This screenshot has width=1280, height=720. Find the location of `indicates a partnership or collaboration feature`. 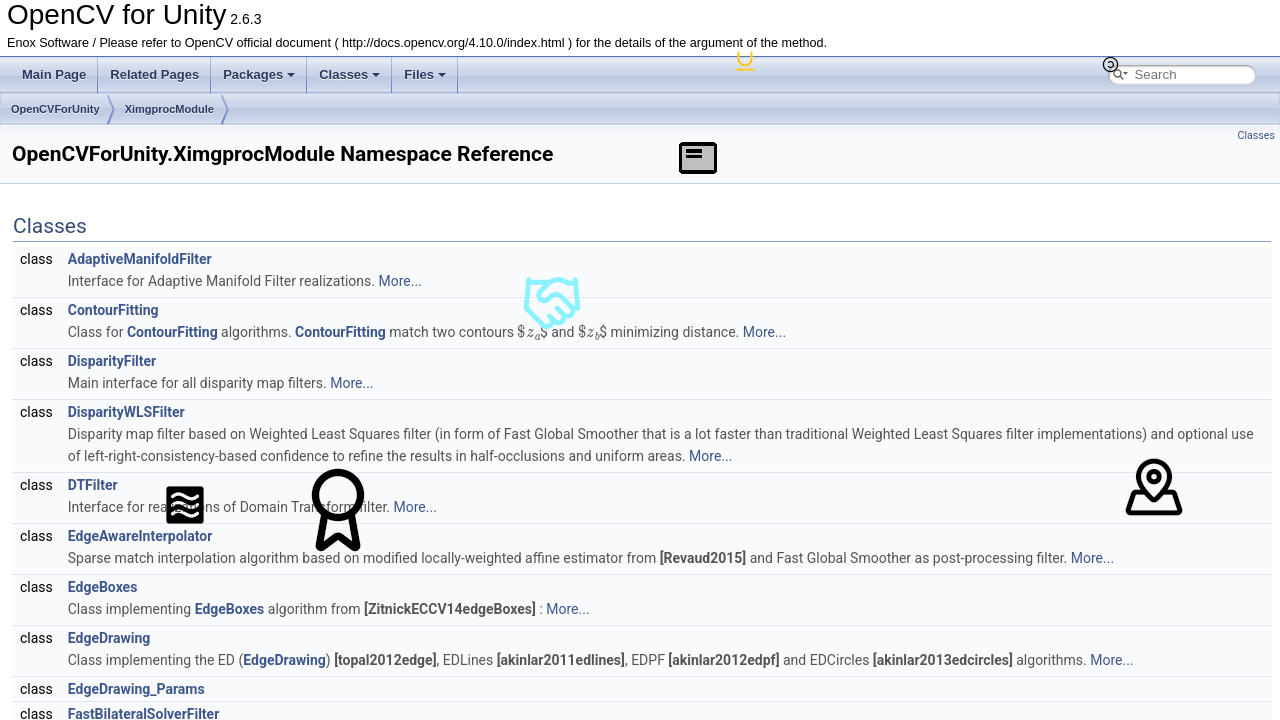

indicates a partnership or collaboration feature is located at coordinates (552, 303).